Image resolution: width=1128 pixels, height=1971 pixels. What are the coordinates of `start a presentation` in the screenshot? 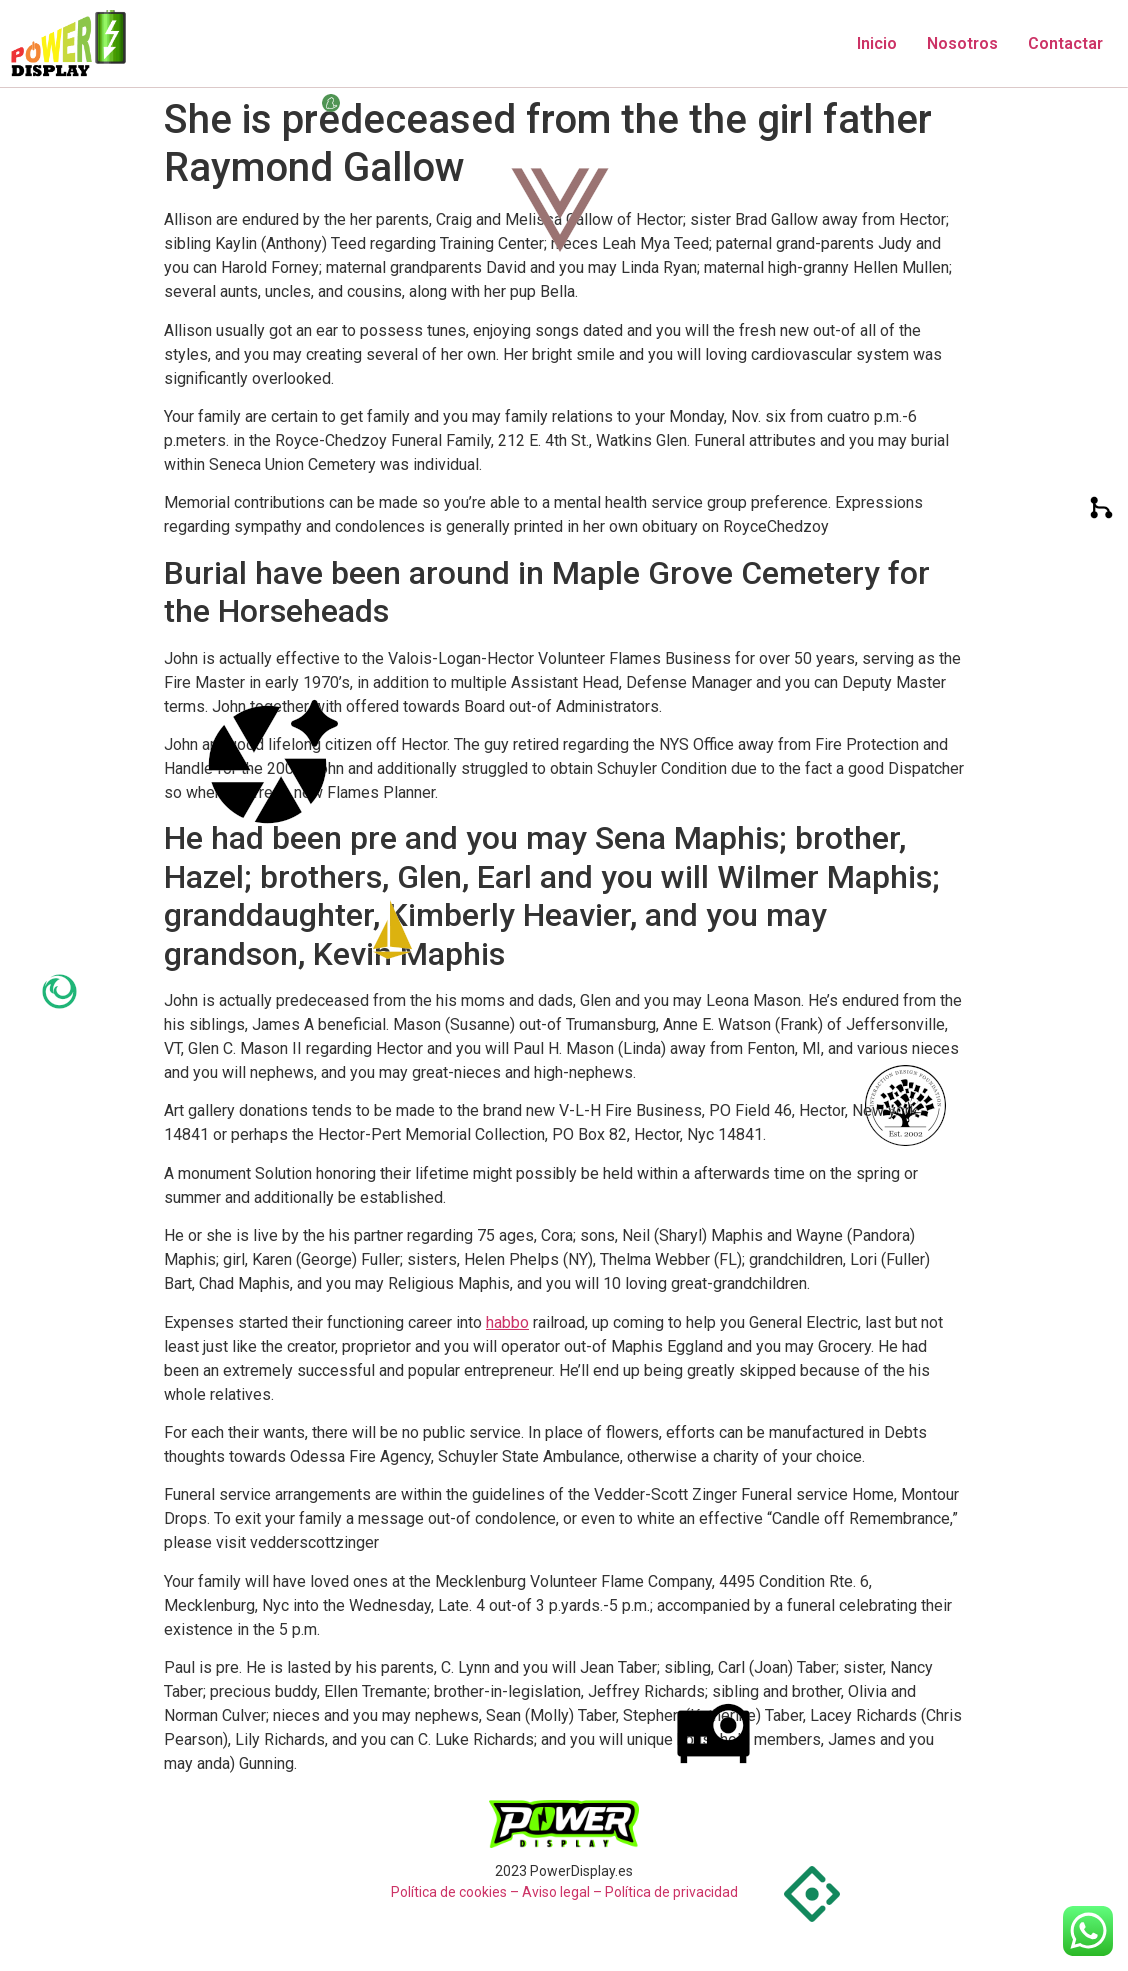 It's located at (713, 1733).